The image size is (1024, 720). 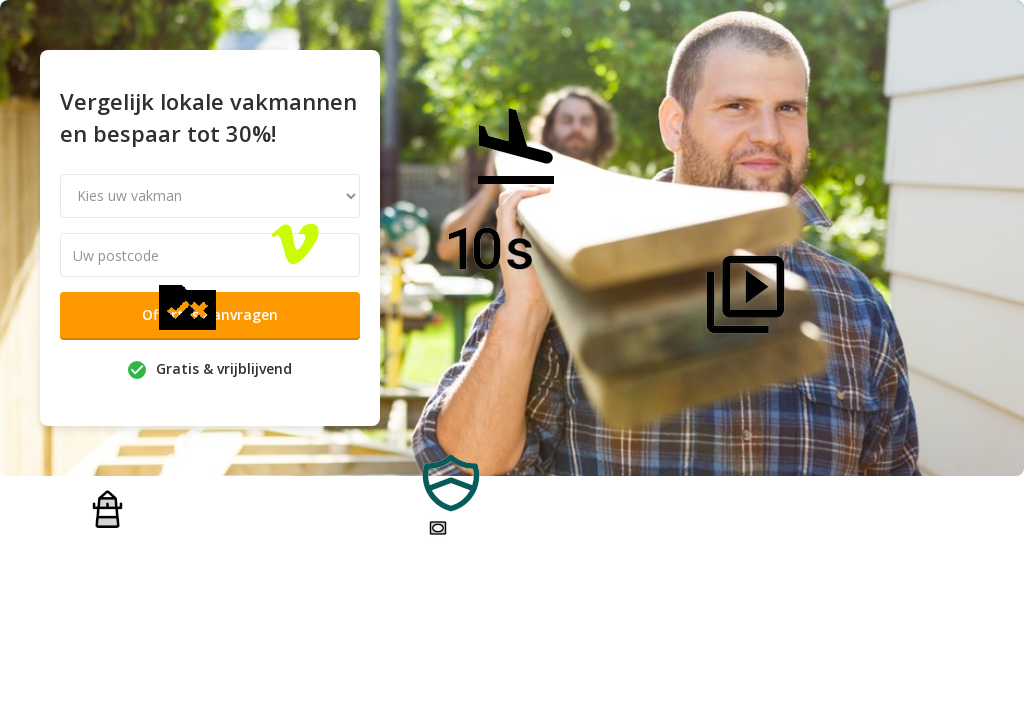 I want to click on open Vimeo app, so click(x=295, y=244).